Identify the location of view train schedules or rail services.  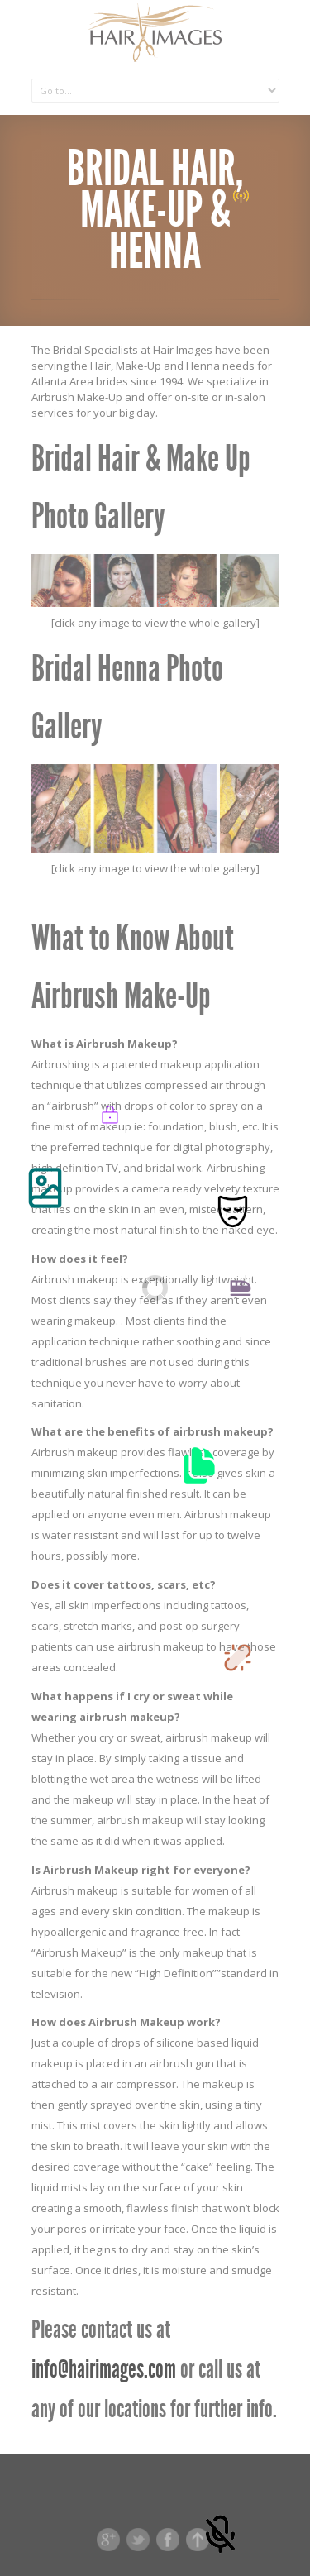
(241, 1288).